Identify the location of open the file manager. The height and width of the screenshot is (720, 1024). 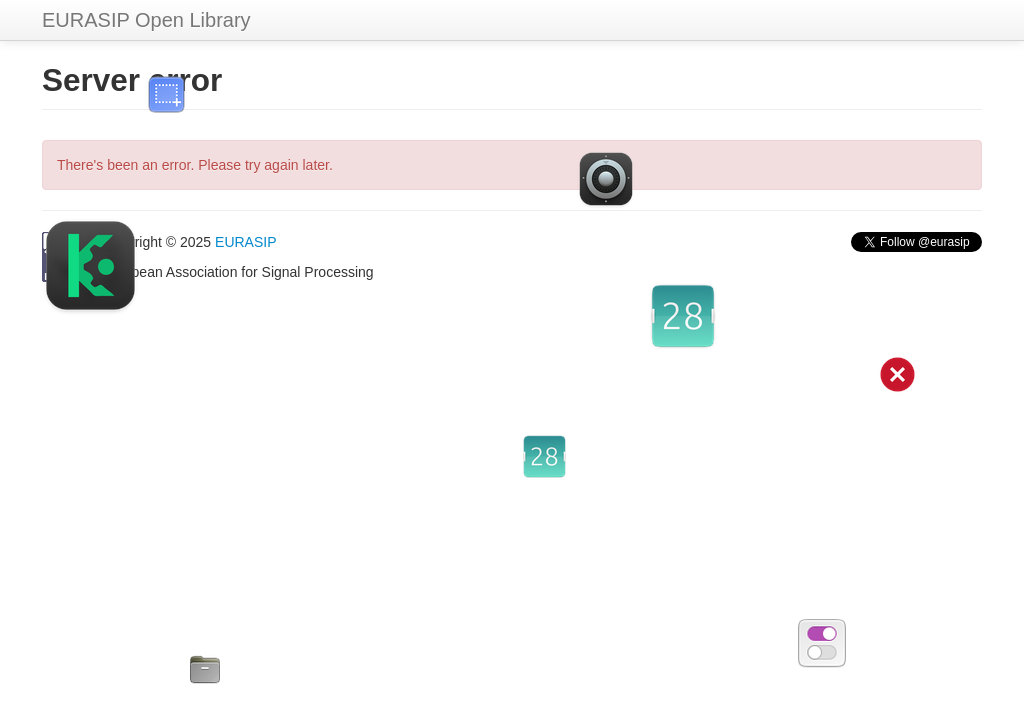
(205, 669).